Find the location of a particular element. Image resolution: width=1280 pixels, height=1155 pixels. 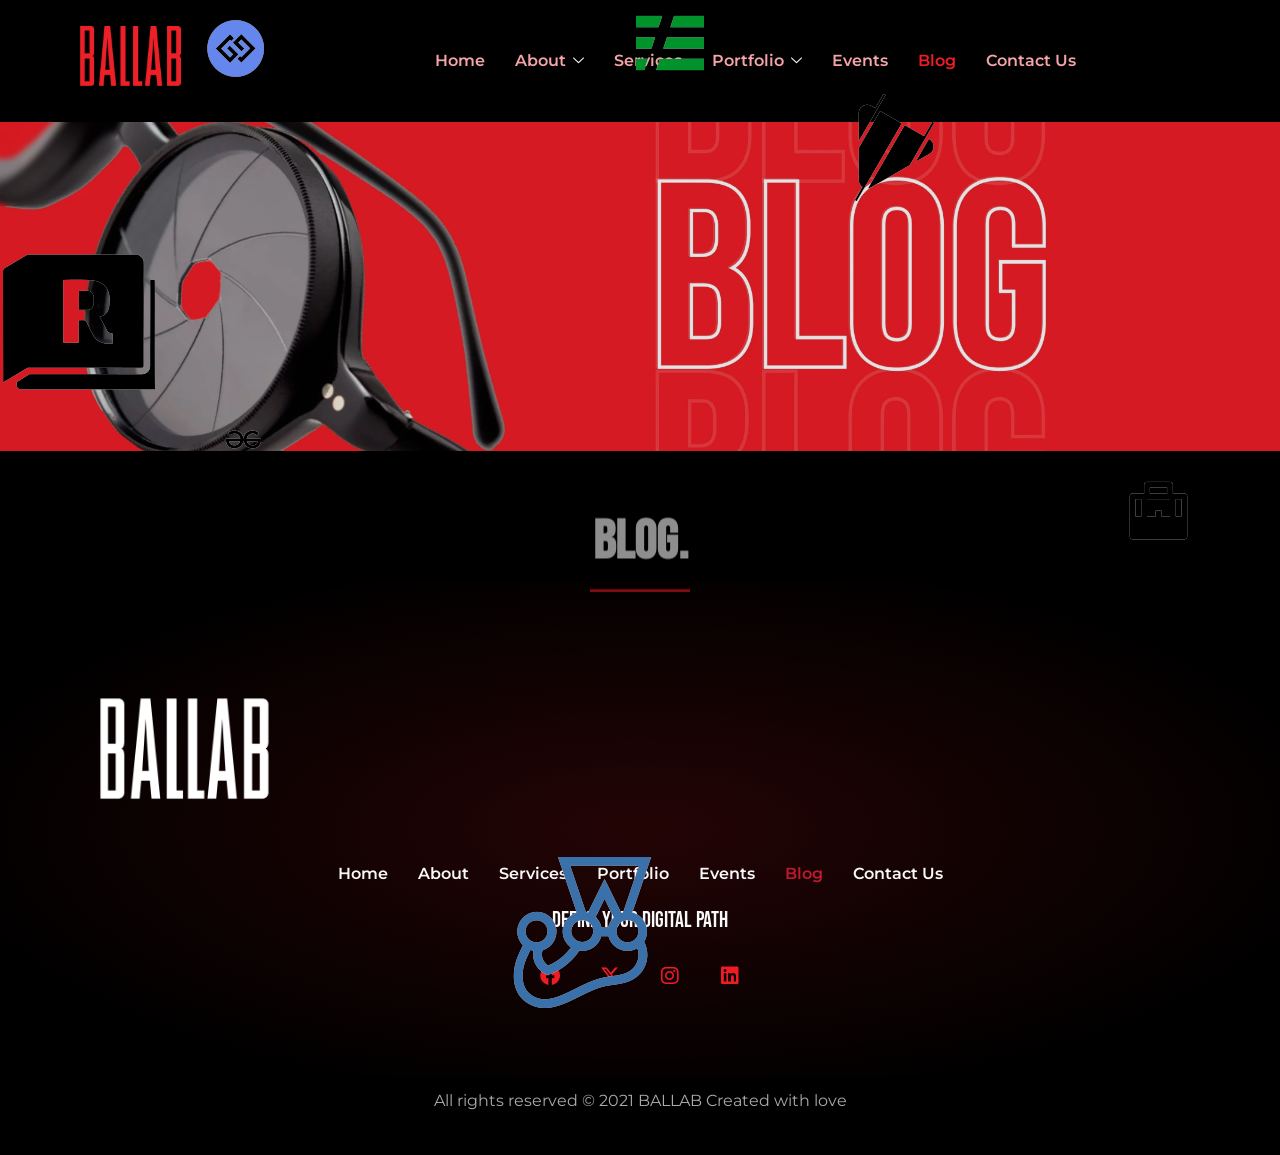

jest testing framework logo is located at coordinates (582, 932).